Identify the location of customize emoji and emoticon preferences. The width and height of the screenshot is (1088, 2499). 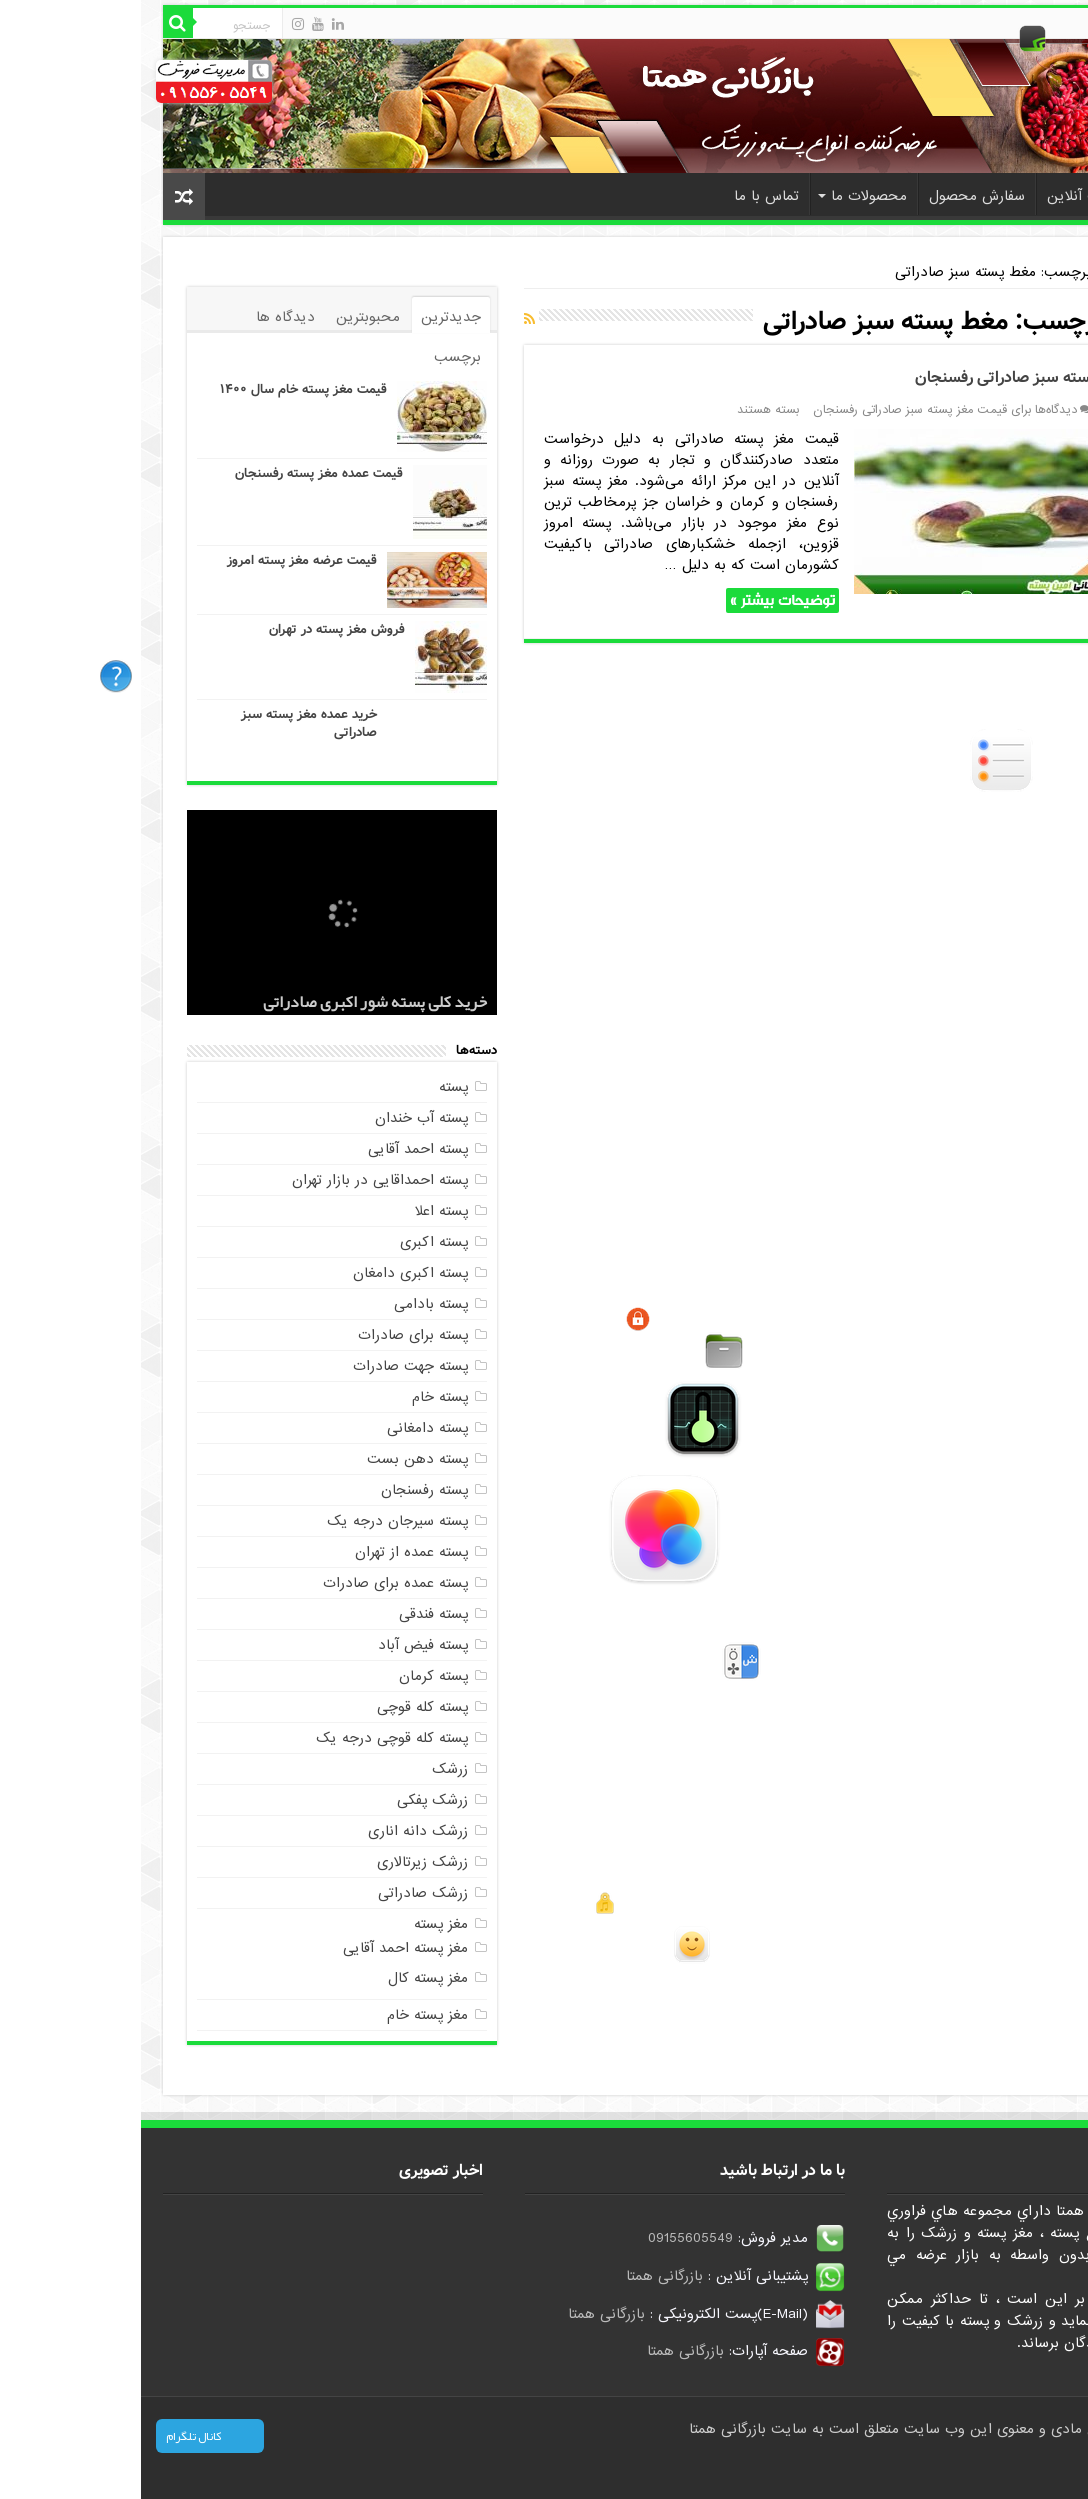
(692, 1944).